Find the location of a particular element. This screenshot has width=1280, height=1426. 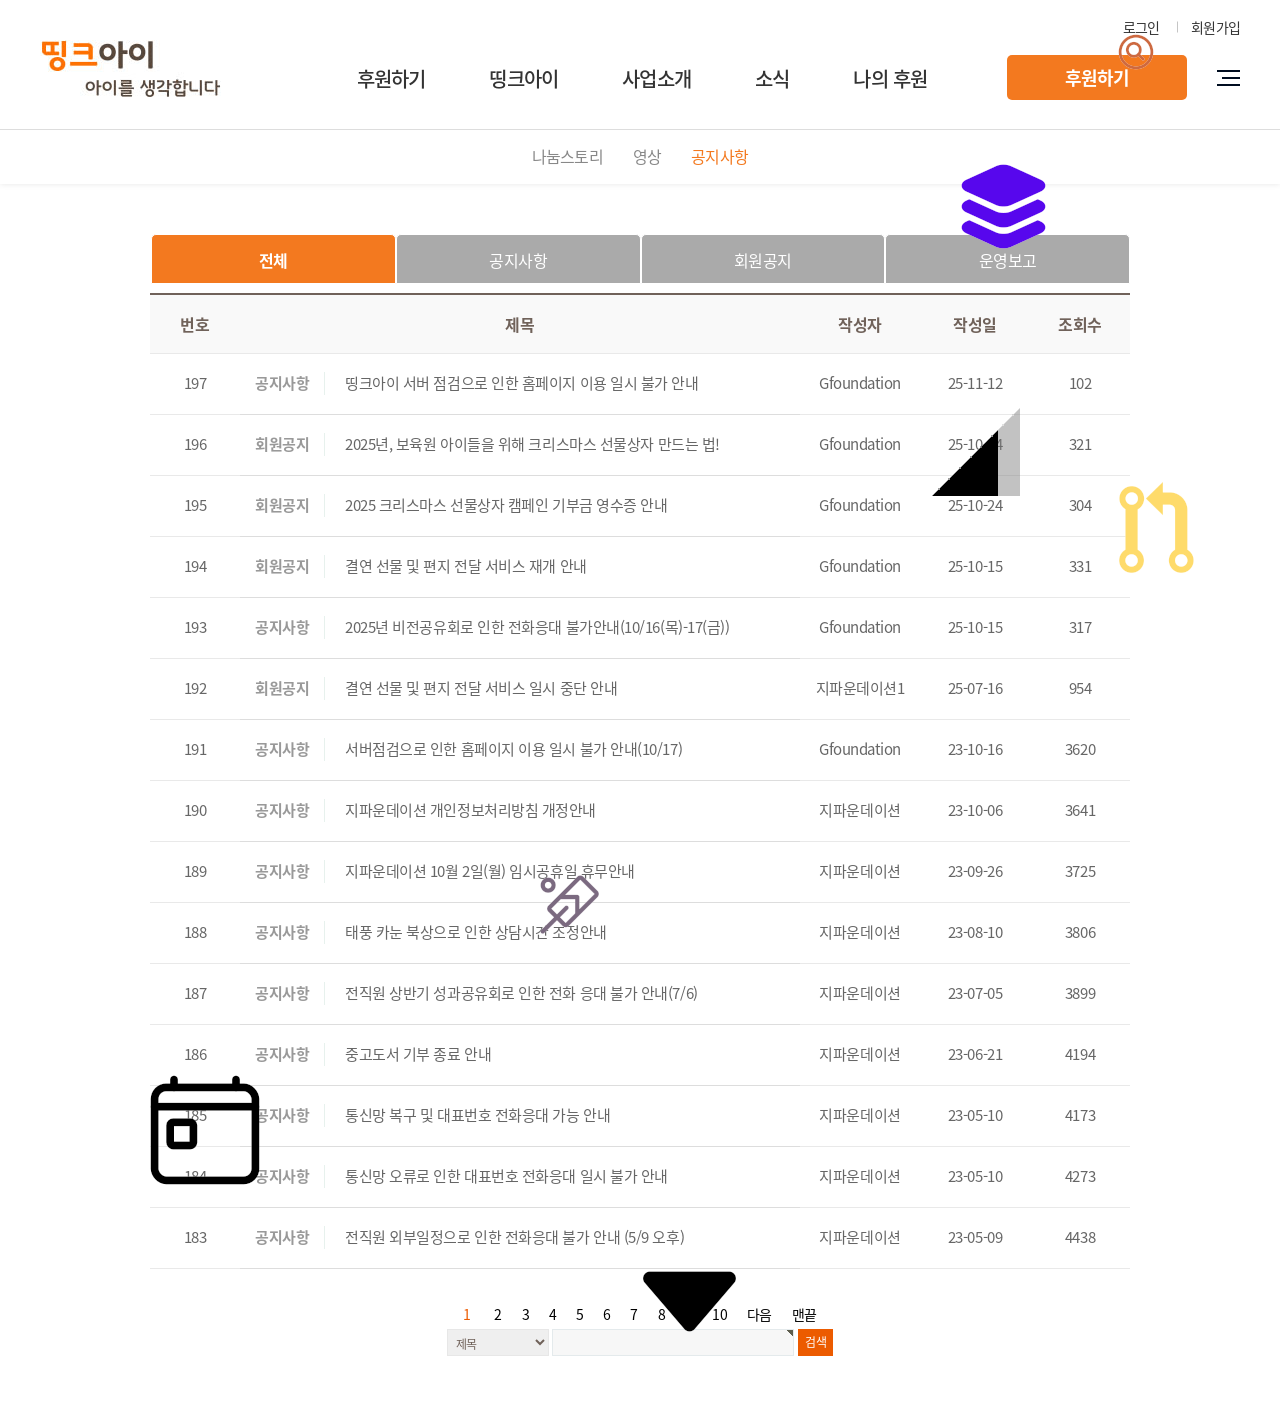

indicates moderate cellular signal strength is located at coordinates (976, 452).